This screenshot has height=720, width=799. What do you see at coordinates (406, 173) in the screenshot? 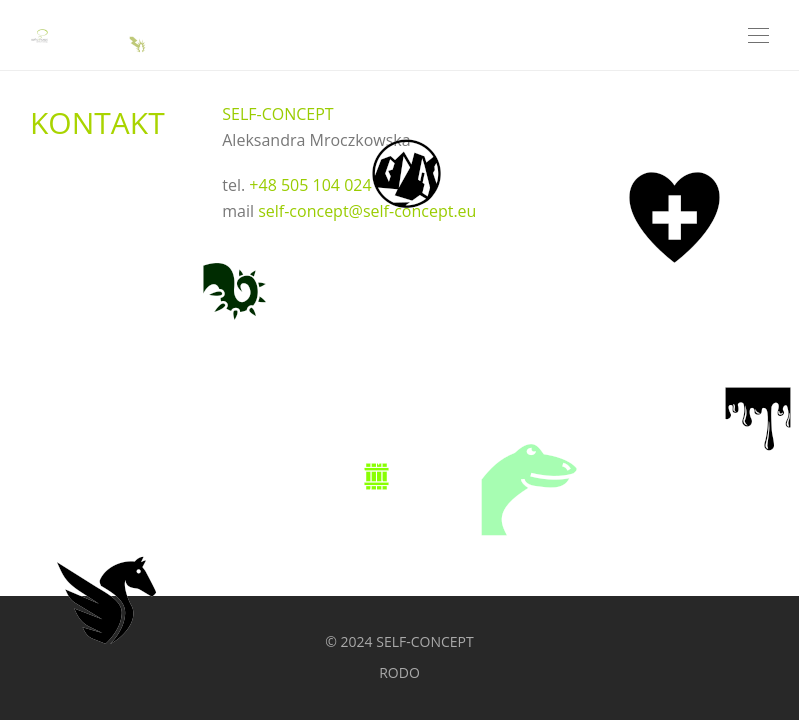
I see `indicates arctic or cold climate game environment` at bounding box center [406, 173].